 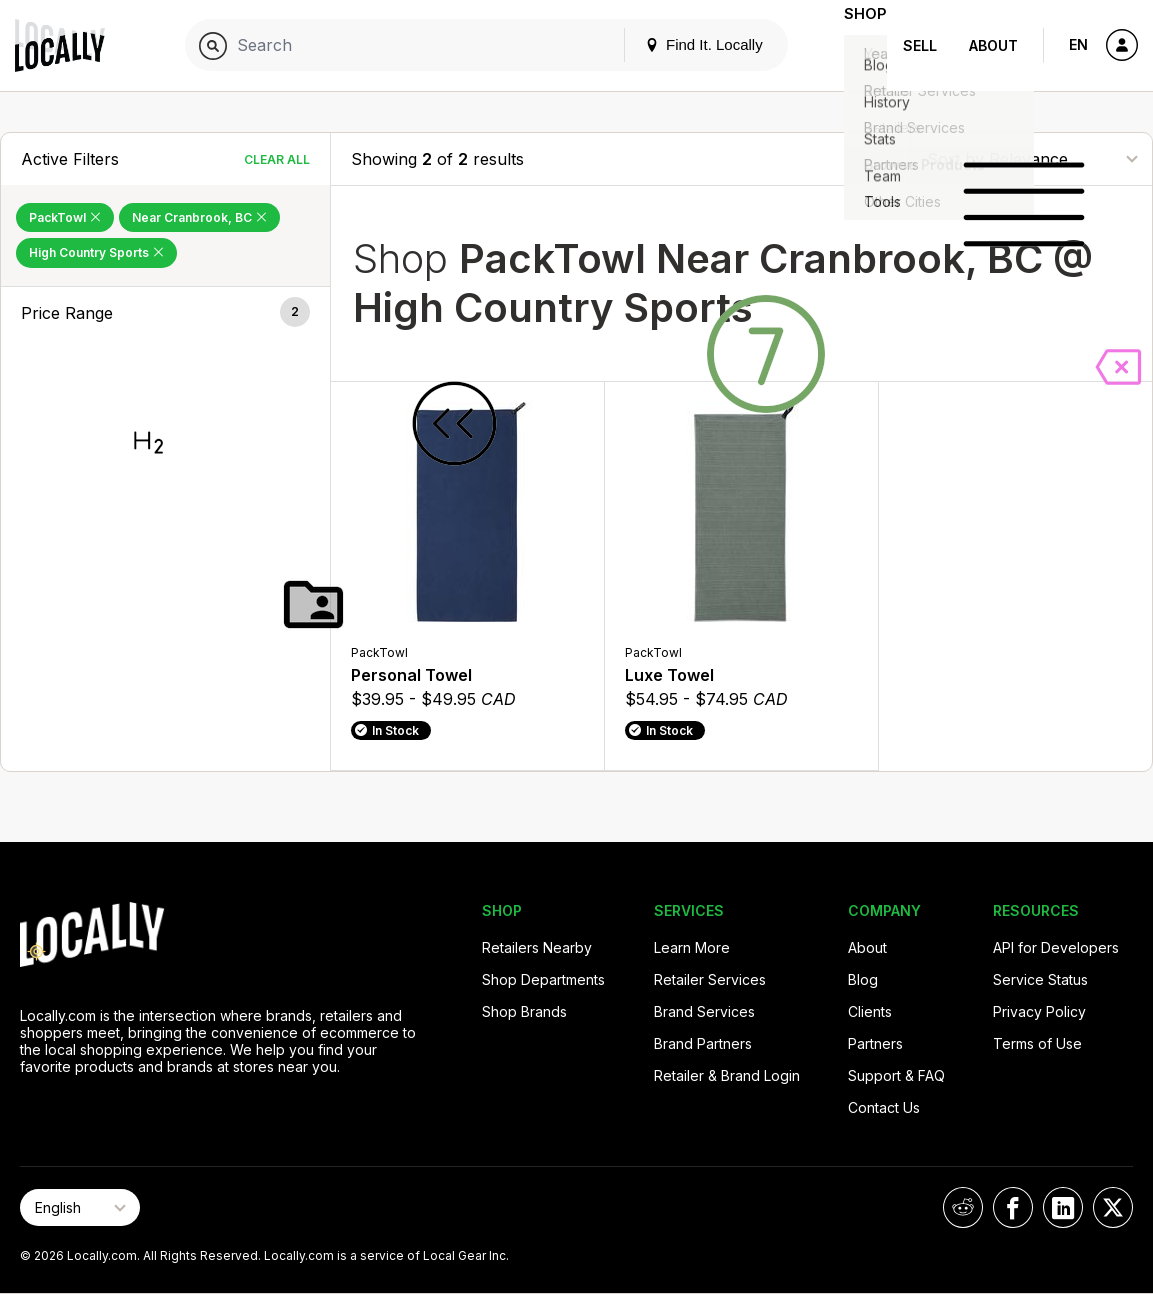 I want to click on access shared folder contents, so click(x=313, y=604).